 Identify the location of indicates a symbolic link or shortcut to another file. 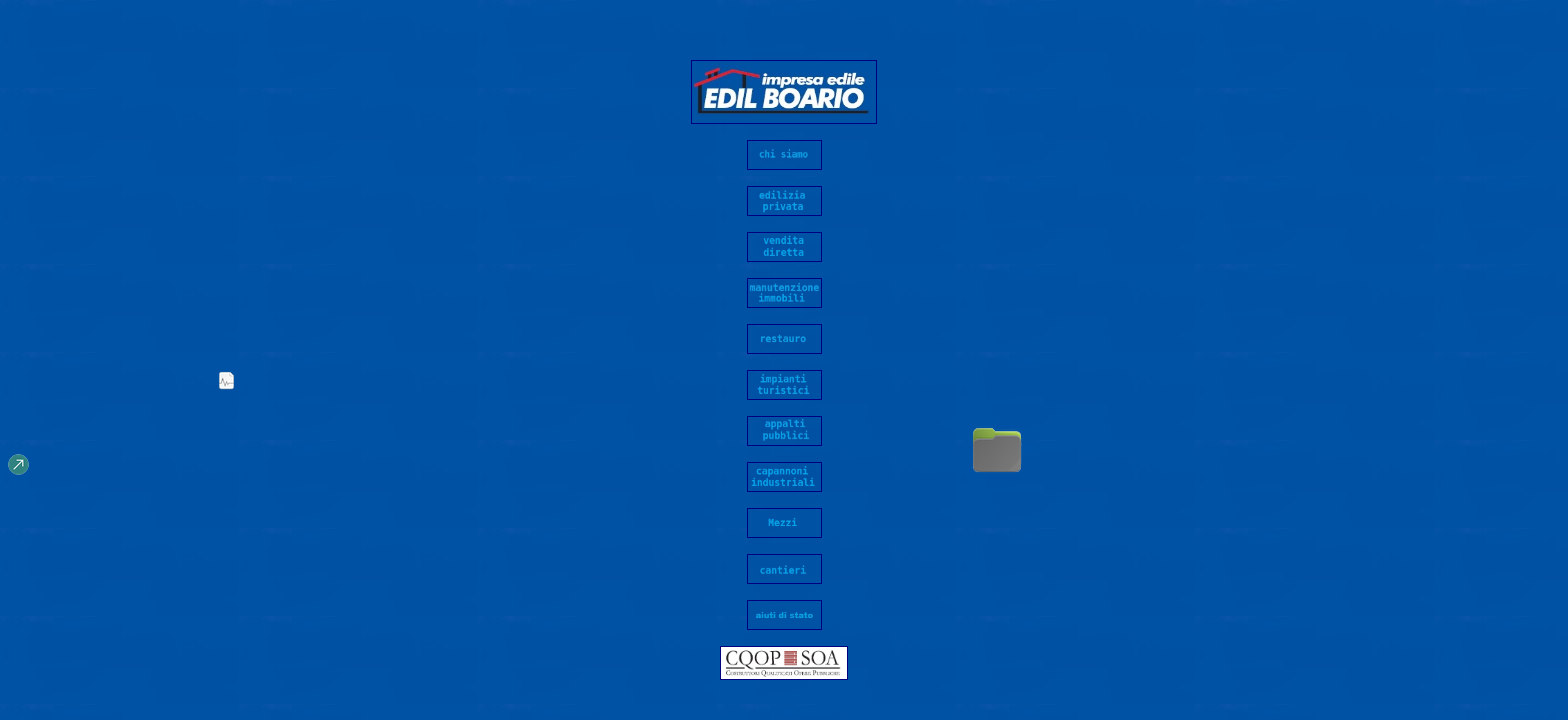
(18, 464).